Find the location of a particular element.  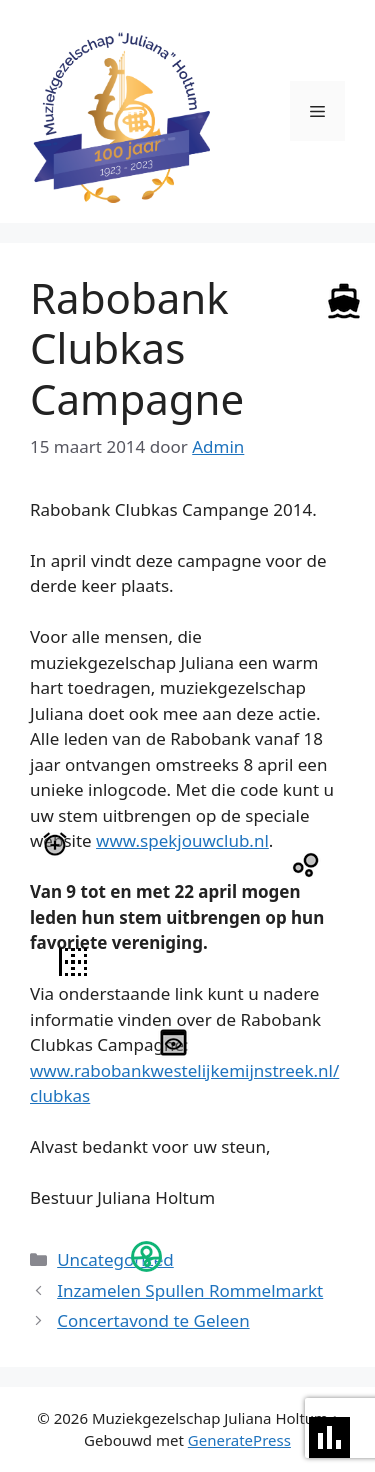

view bubble chart visualization is located at coordinates (305, 865).